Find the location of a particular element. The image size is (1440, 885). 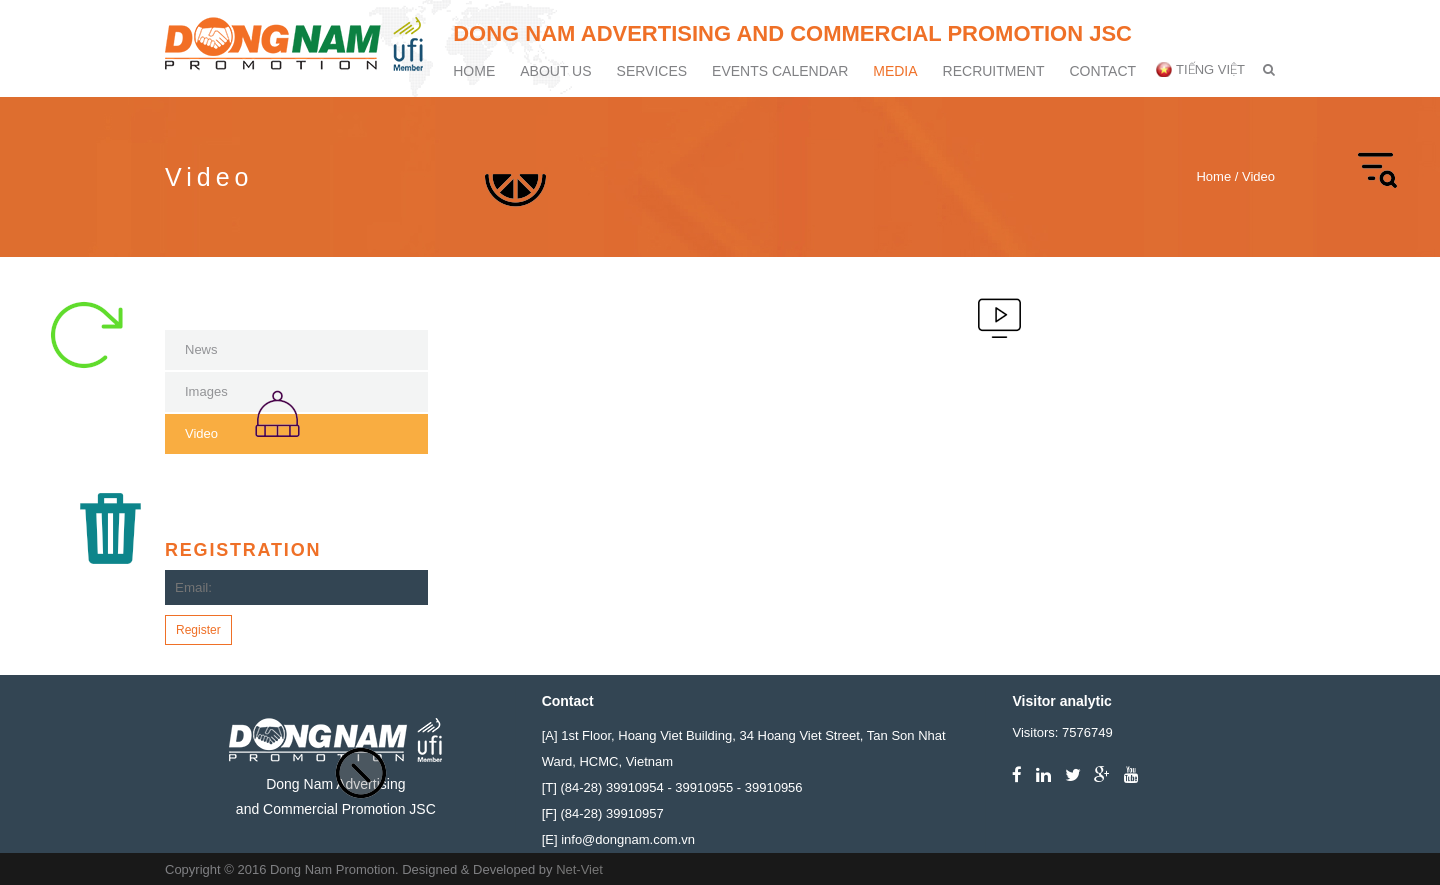

play video on display is located at coordinates (999, 316).